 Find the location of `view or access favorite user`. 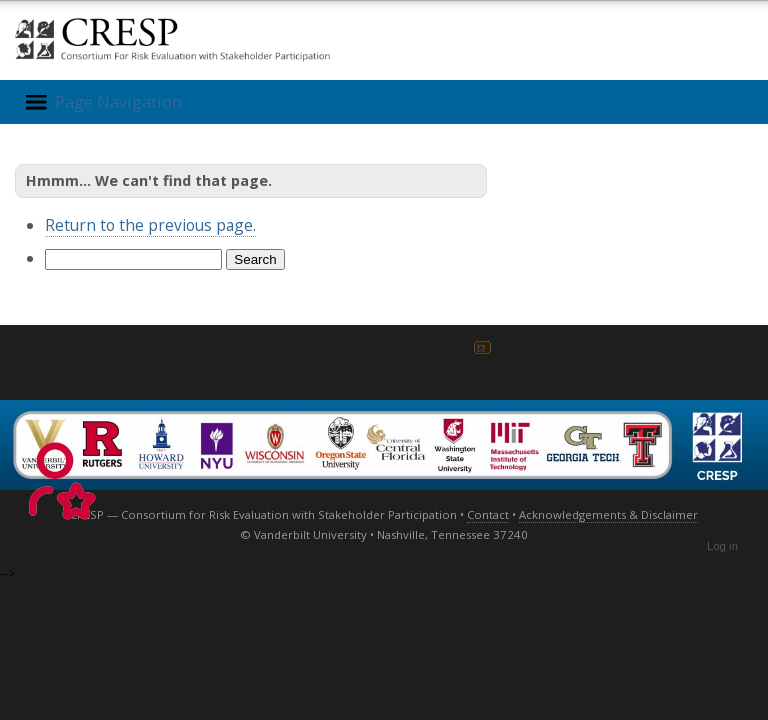

view or access favorite user is located at coordinates (55, 479).